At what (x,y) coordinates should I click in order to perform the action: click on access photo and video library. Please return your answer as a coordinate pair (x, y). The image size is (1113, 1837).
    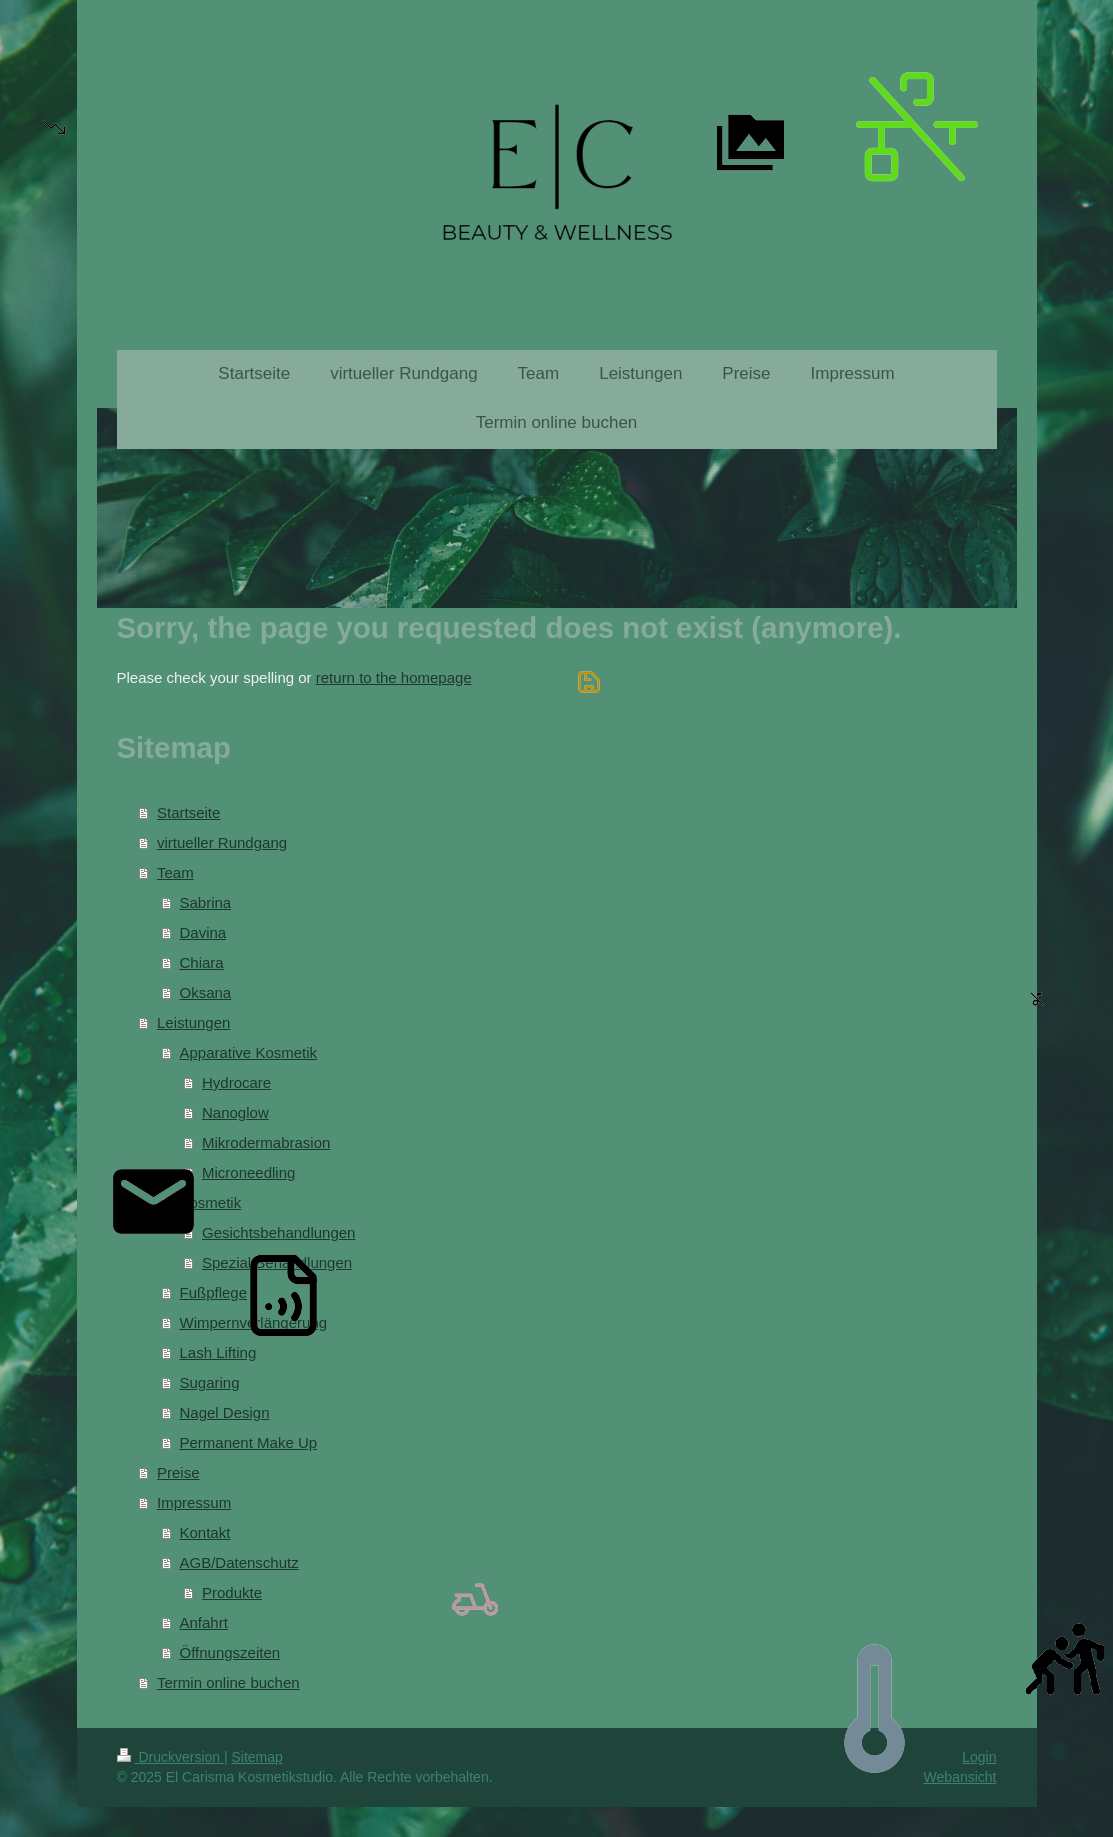
    Looking at the image, I should click on (750, 142).